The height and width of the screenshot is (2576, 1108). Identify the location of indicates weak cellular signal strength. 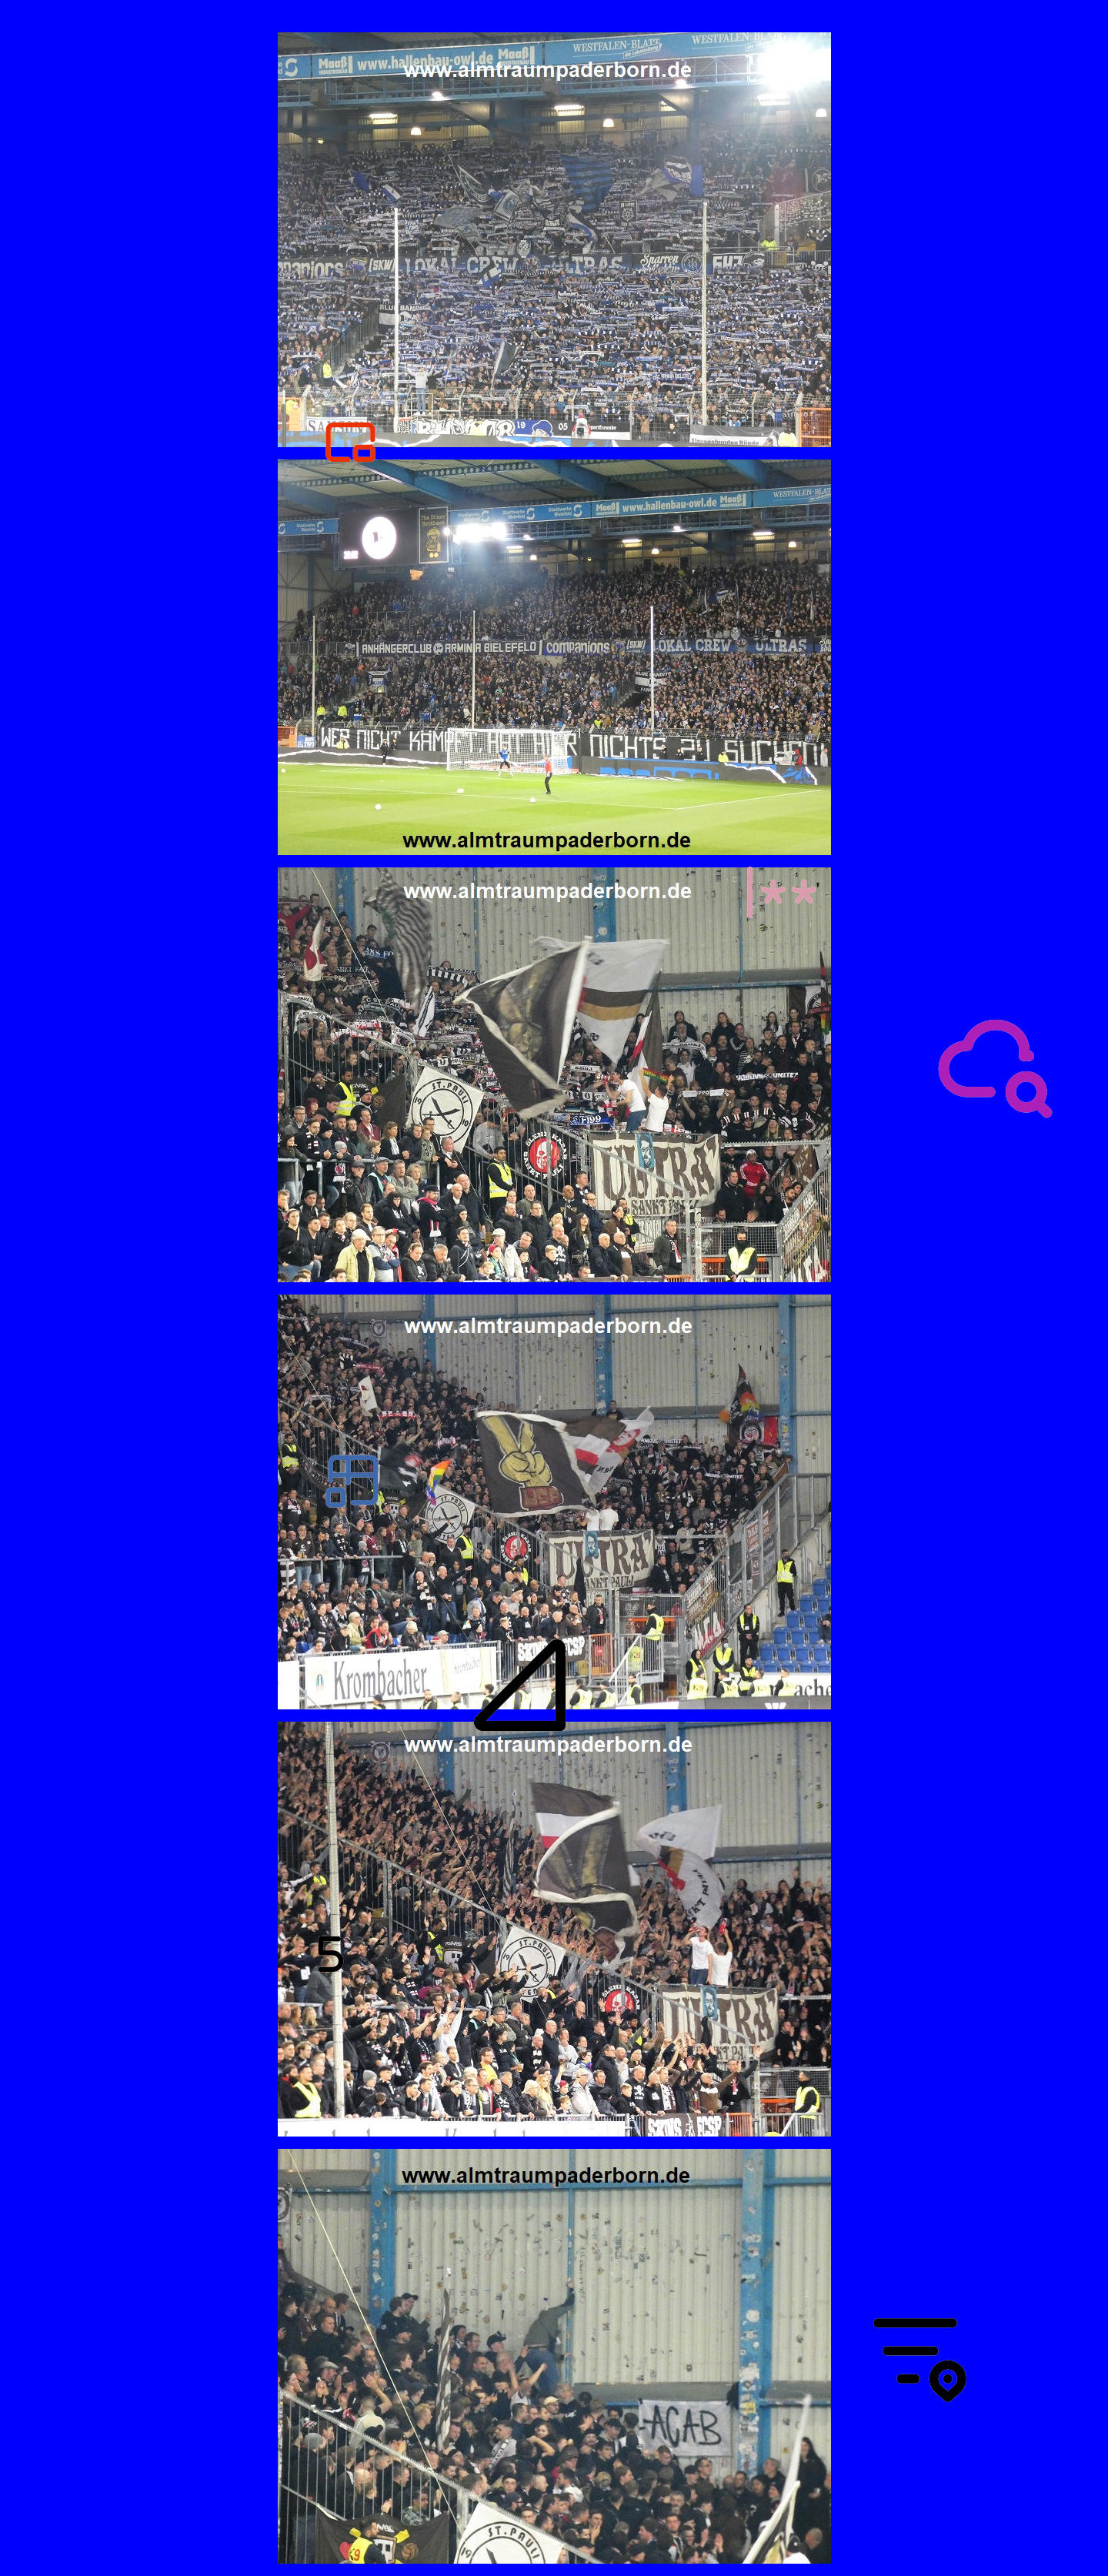
(519, 1685).